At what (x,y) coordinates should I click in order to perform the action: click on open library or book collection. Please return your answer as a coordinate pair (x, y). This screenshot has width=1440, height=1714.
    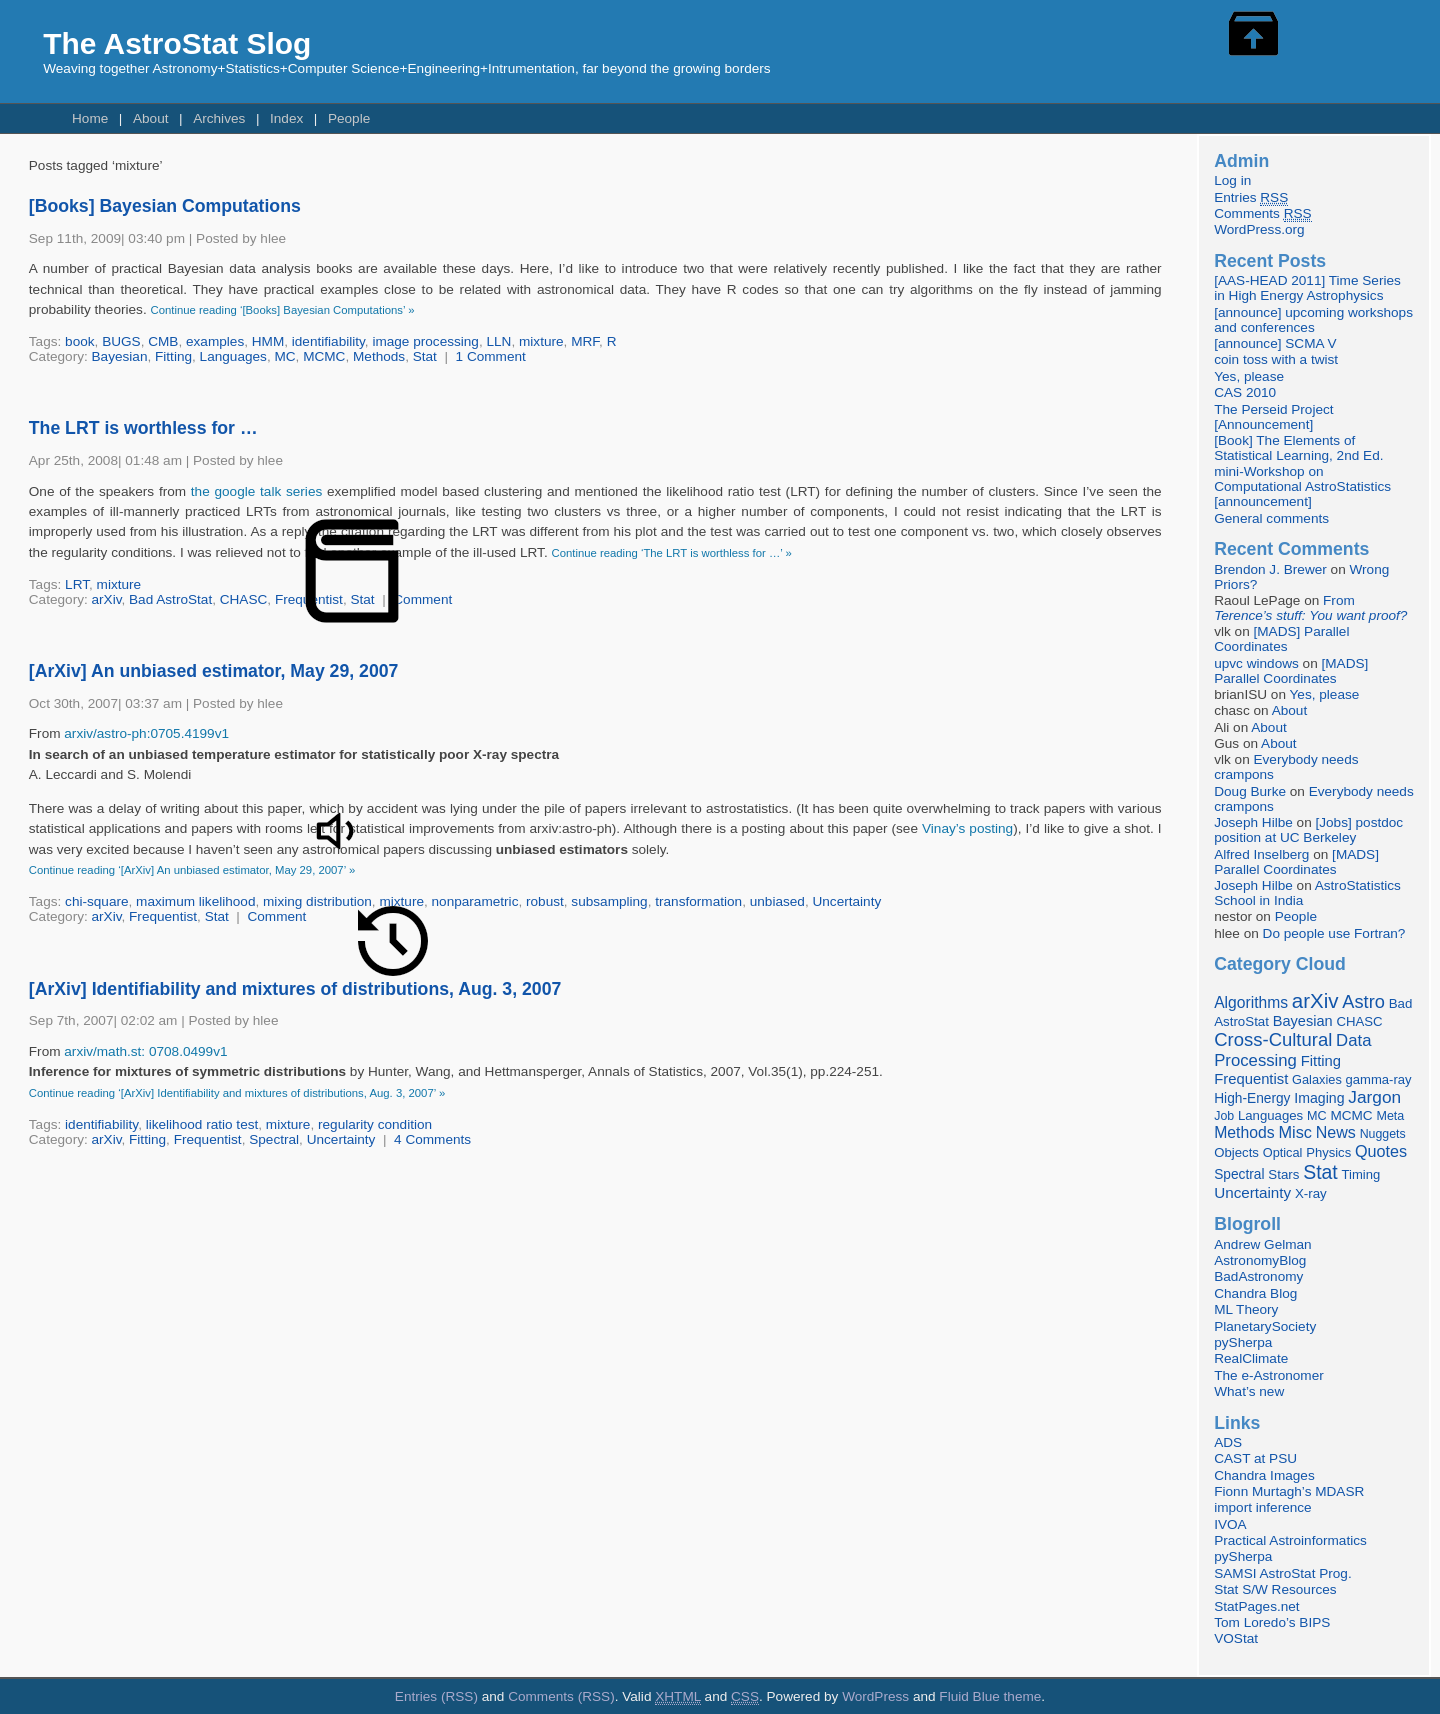
    Looking at the image, I should click on (352, 571).